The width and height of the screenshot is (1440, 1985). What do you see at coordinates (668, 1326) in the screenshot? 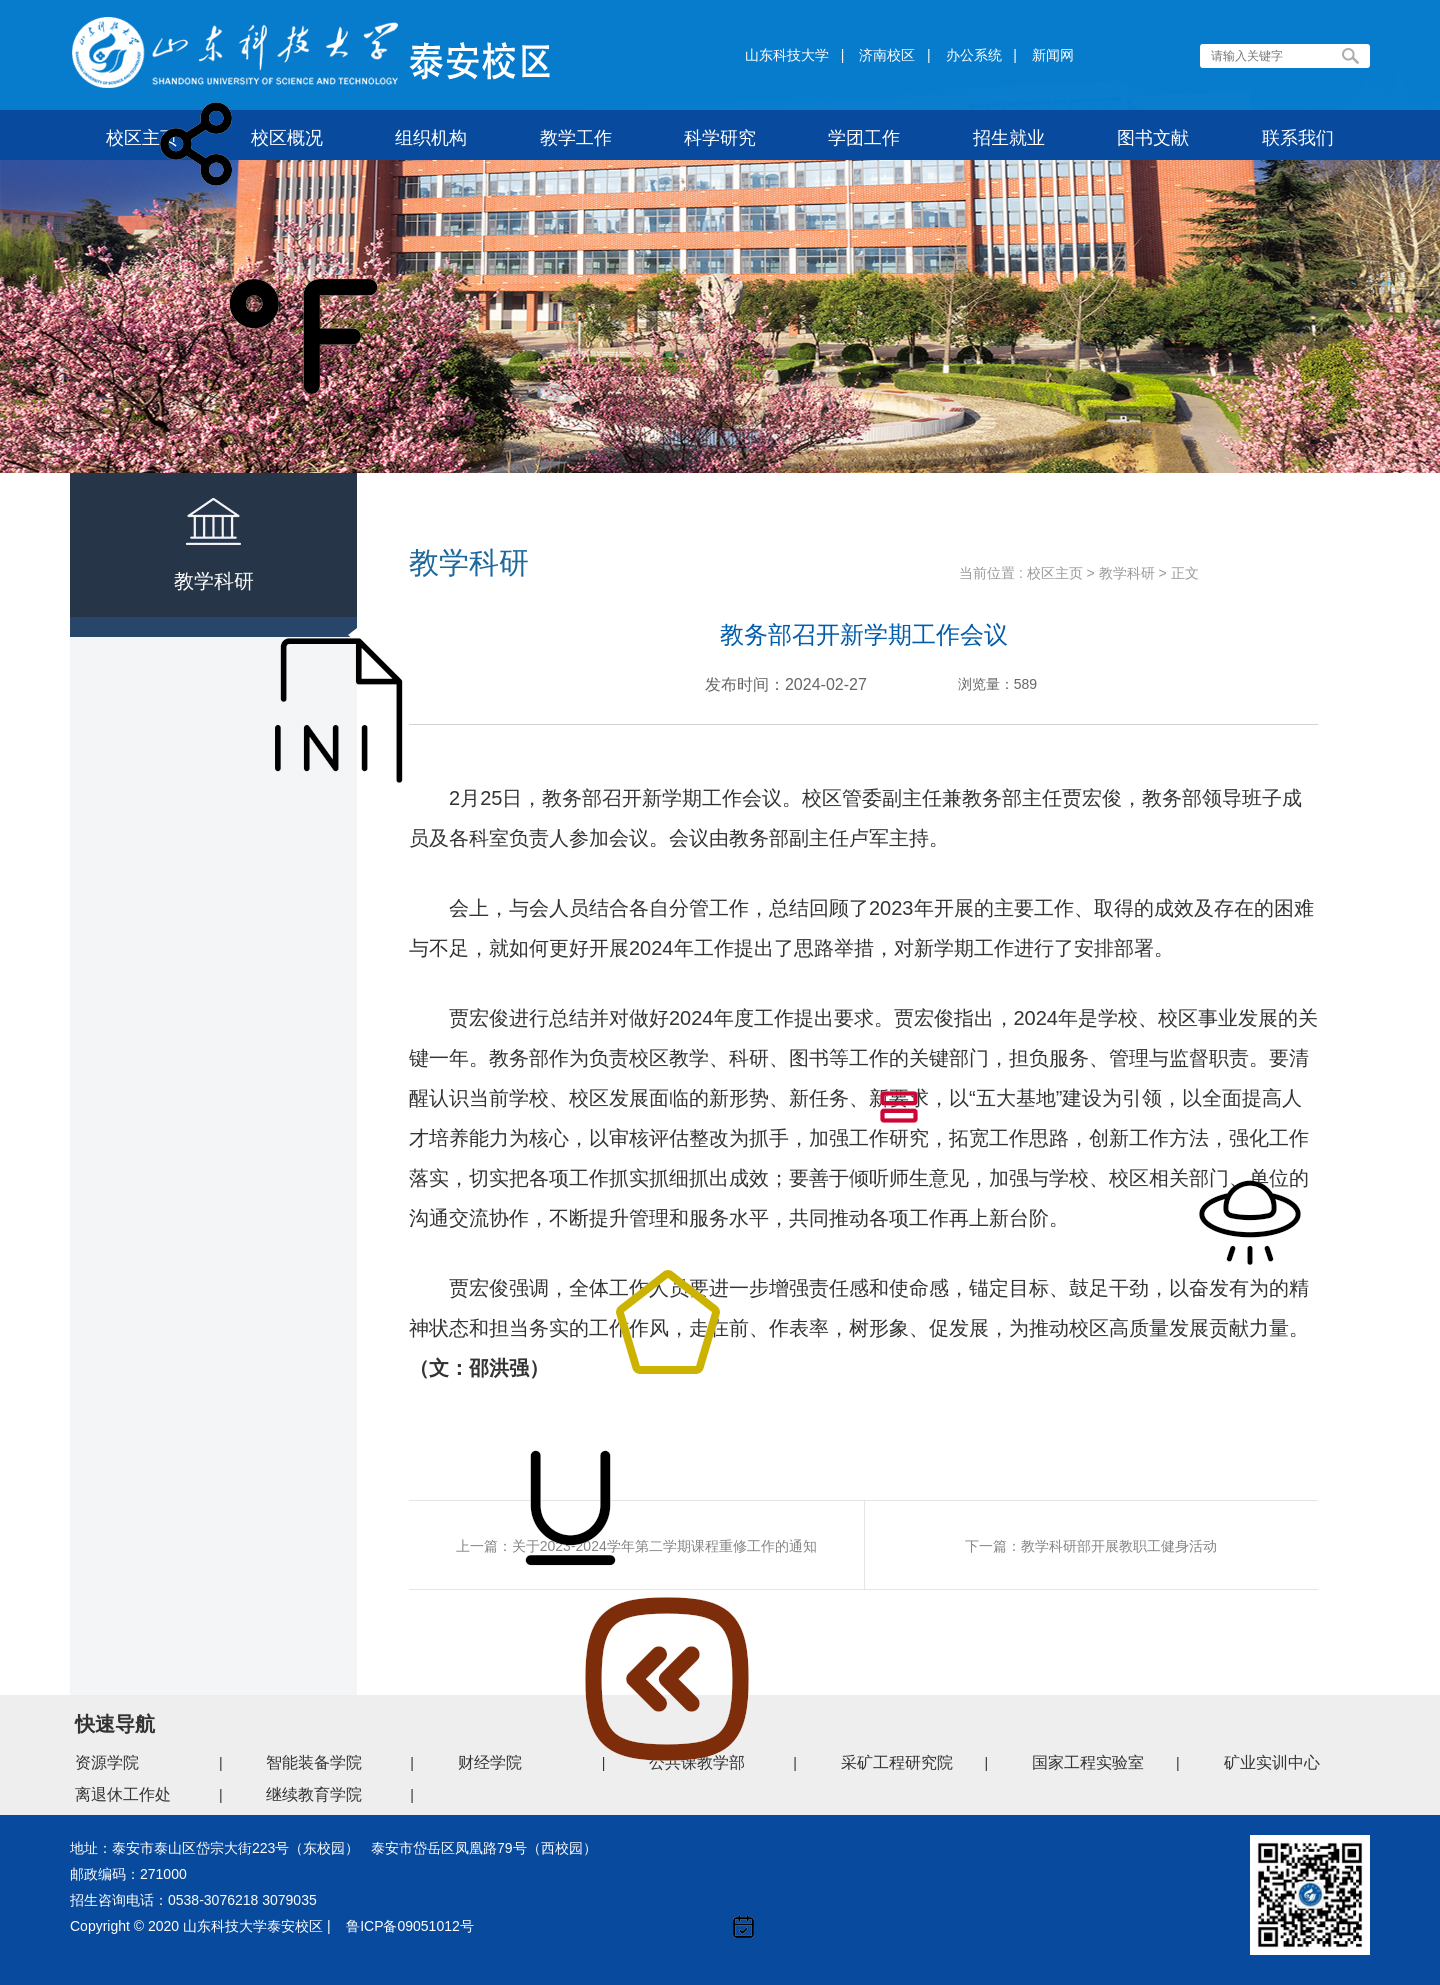
I see `select pentagon shape tool` at bounding box center [668, 1326].